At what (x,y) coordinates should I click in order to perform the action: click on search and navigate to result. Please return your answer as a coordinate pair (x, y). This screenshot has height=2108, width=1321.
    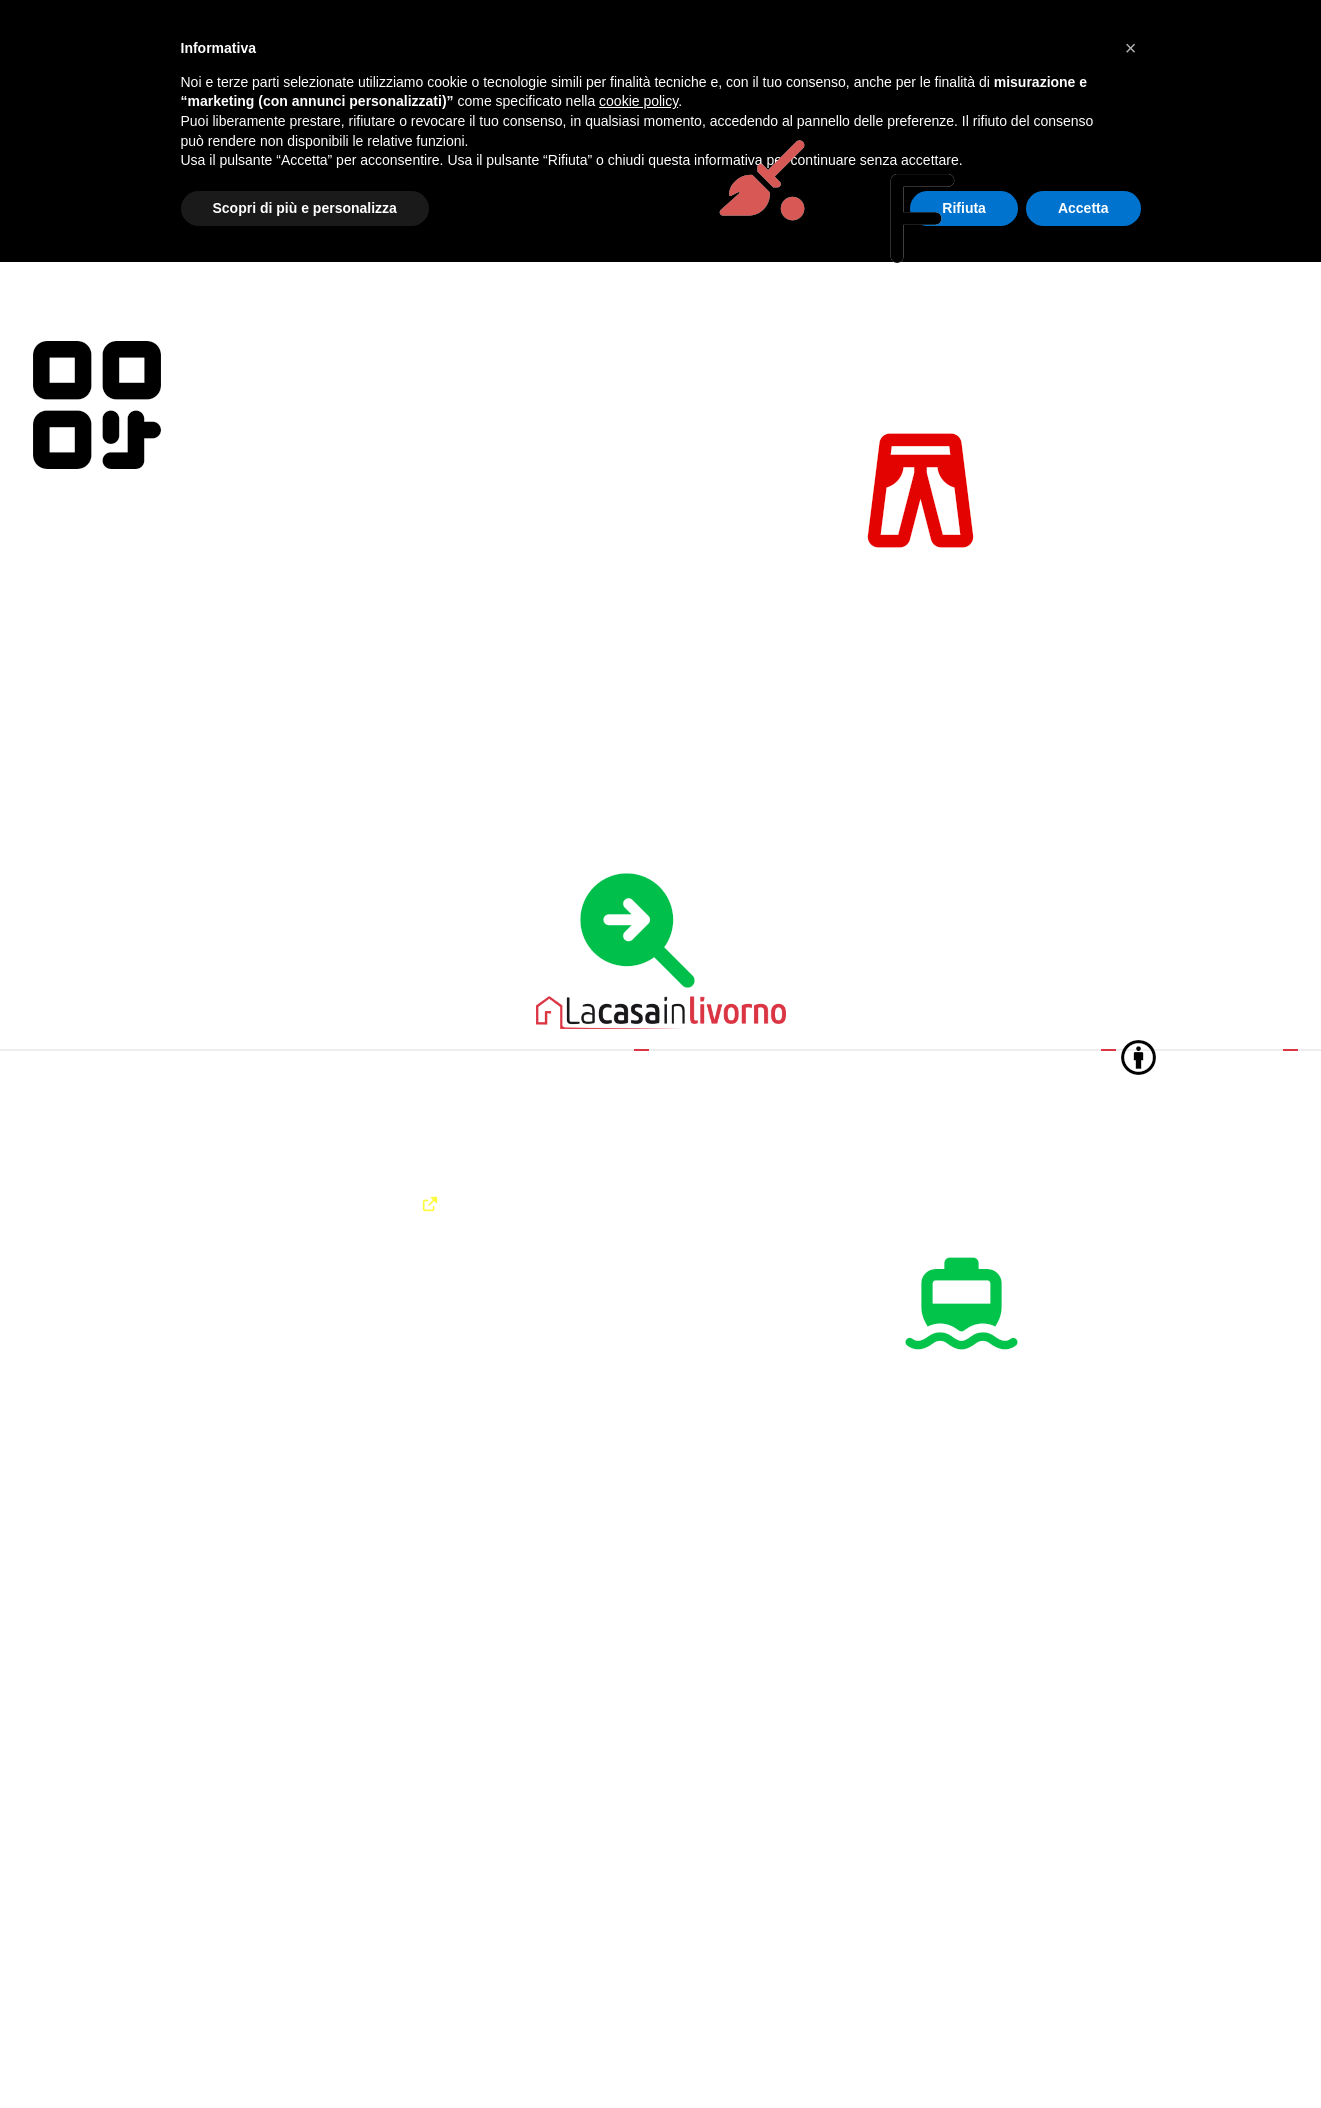
    Looking at the image, I should click on (637, 930).